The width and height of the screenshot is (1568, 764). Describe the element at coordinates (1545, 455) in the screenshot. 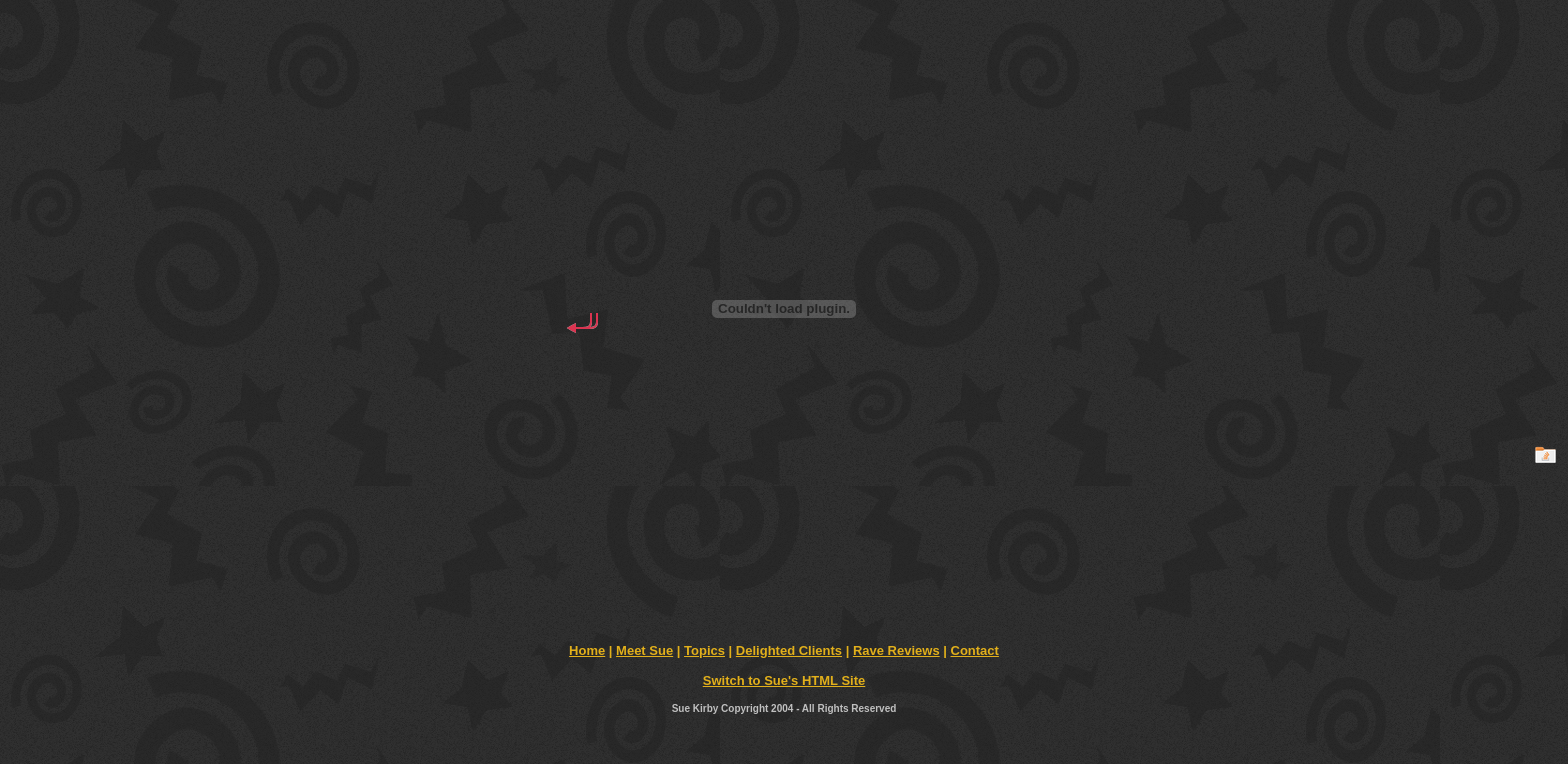

I see `open folder containing stack overflow resources` at that location.